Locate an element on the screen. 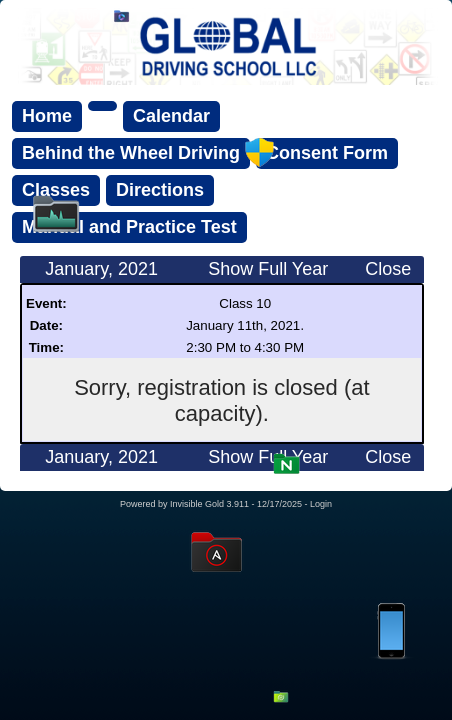 The height and width of the screenshot is (720, 452). folder containing ansible automation files is located at coordinates (216, 553).